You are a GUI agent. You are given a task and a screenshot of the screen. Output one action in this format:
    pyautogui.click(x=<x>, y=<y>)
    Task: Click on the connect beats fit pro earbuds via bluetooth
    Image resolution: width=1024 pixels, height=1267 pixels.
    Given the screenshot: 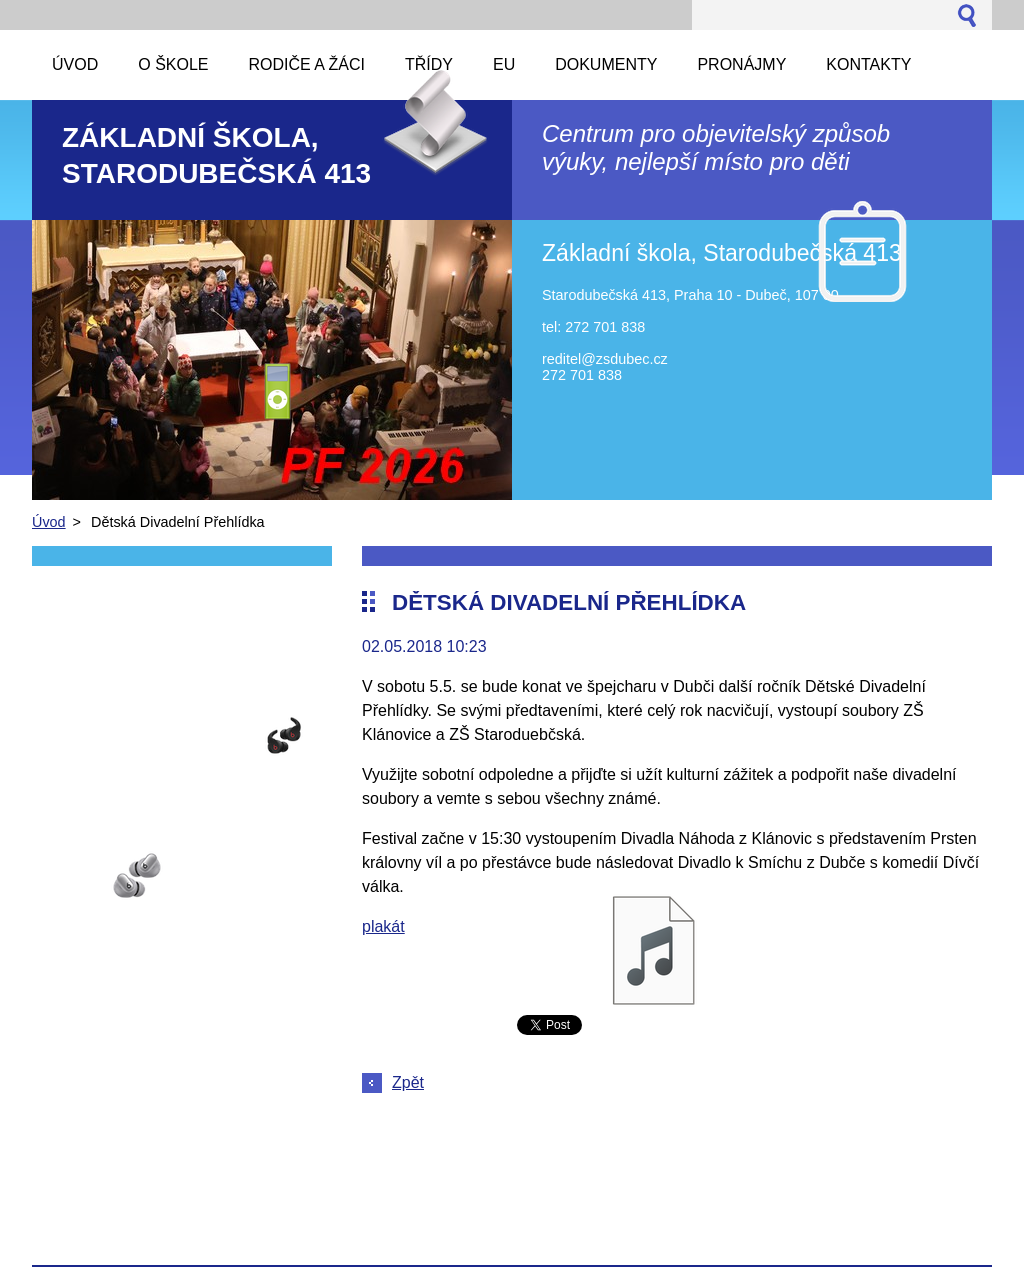 What is the action you would take?
    pyautogui.click(x=284, y=736)
    